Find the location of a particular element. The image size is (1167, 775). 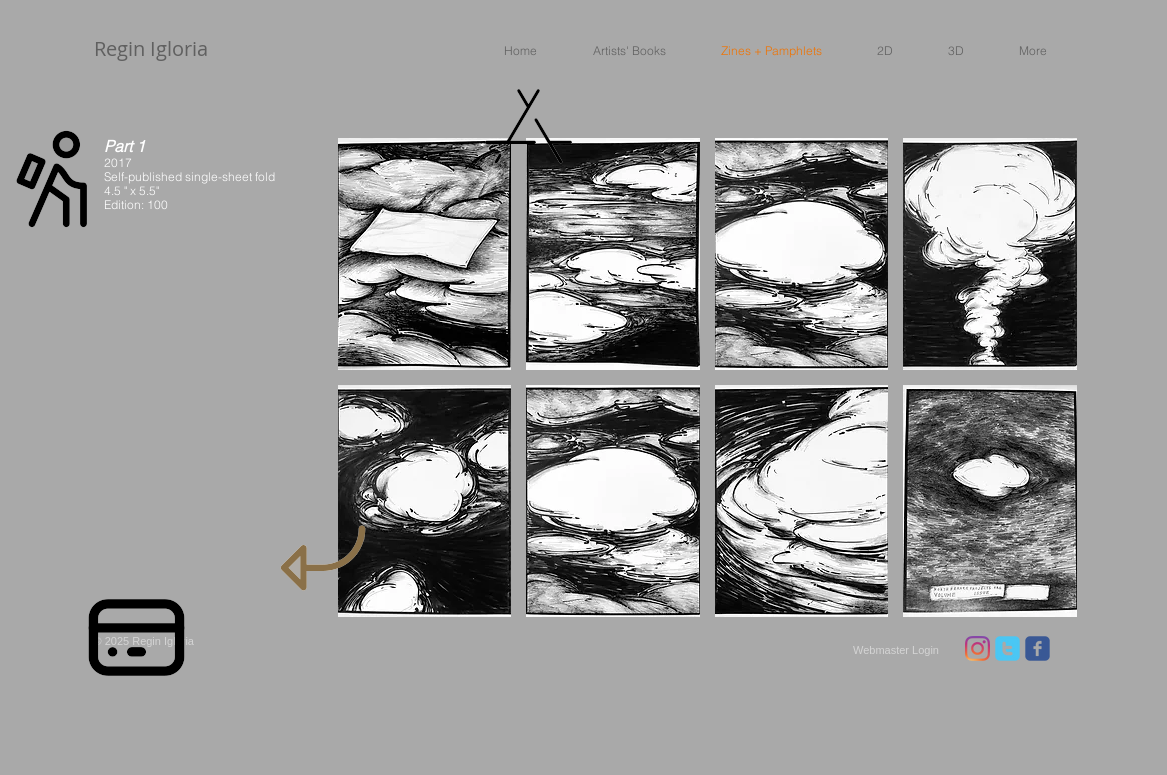

manage payment methods is located at coordinates (136, 637).